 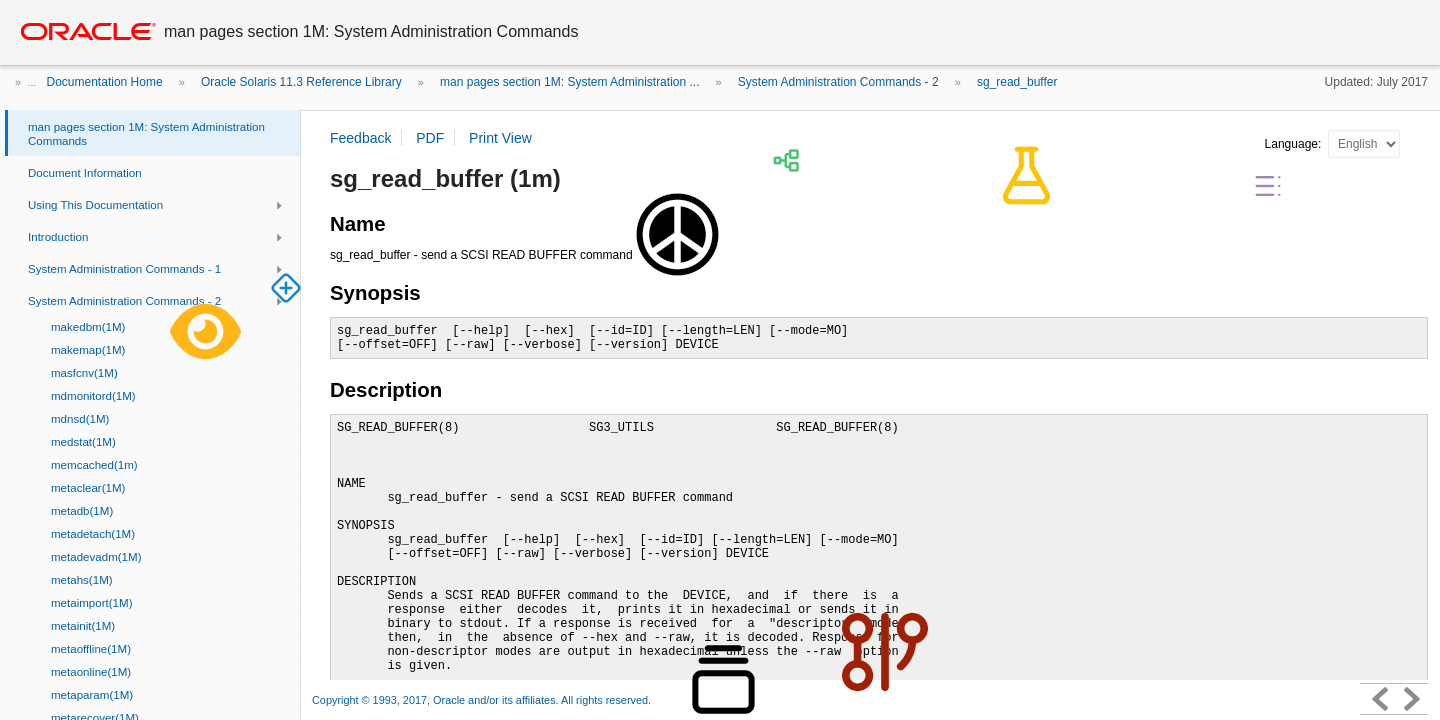 What do you see at coordinates (723, 679) in the screenshot?
I see `view stacked cards or layers` at bounding box center [723, 679].